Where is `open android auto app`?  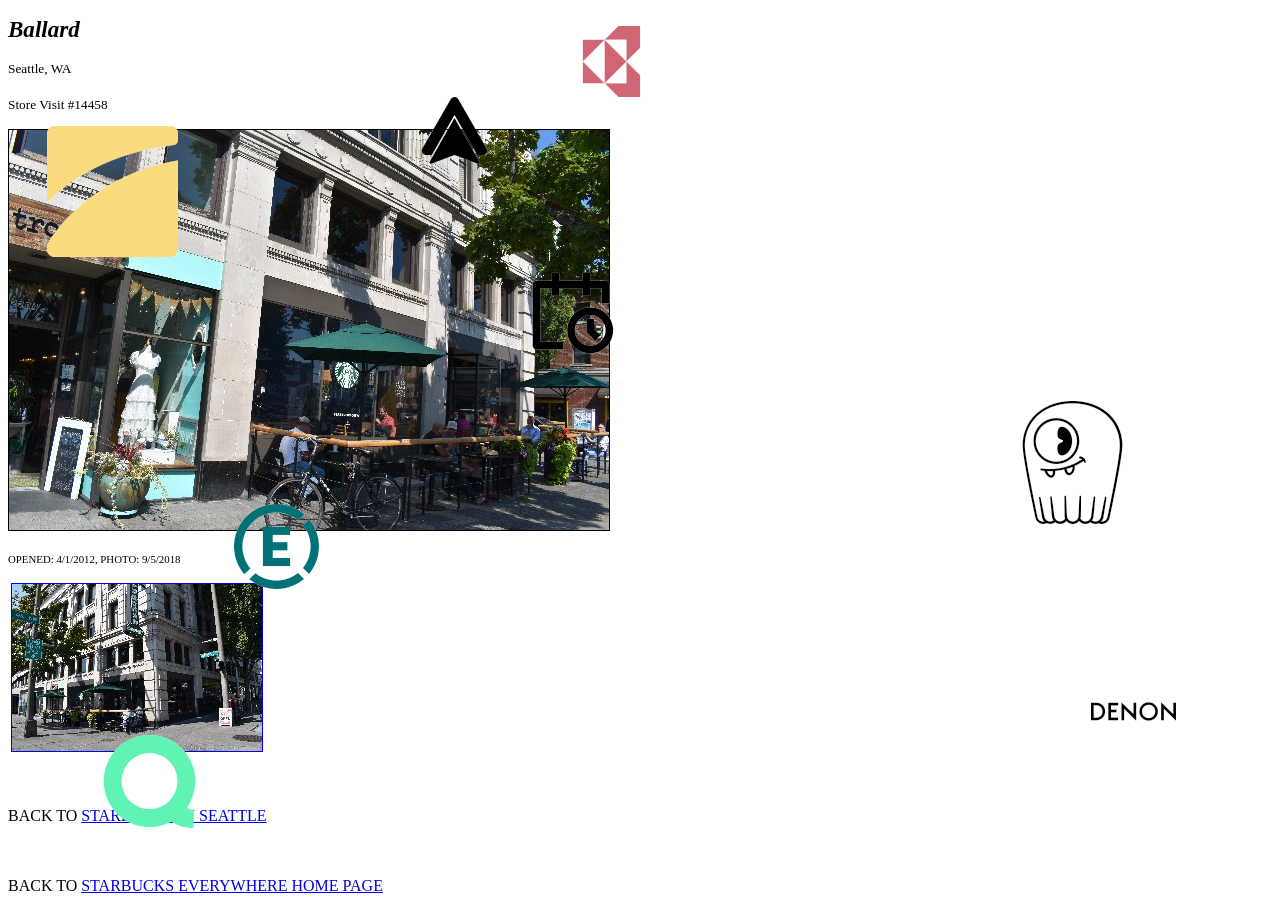 open android auto app is located at coordinates (454, 130).